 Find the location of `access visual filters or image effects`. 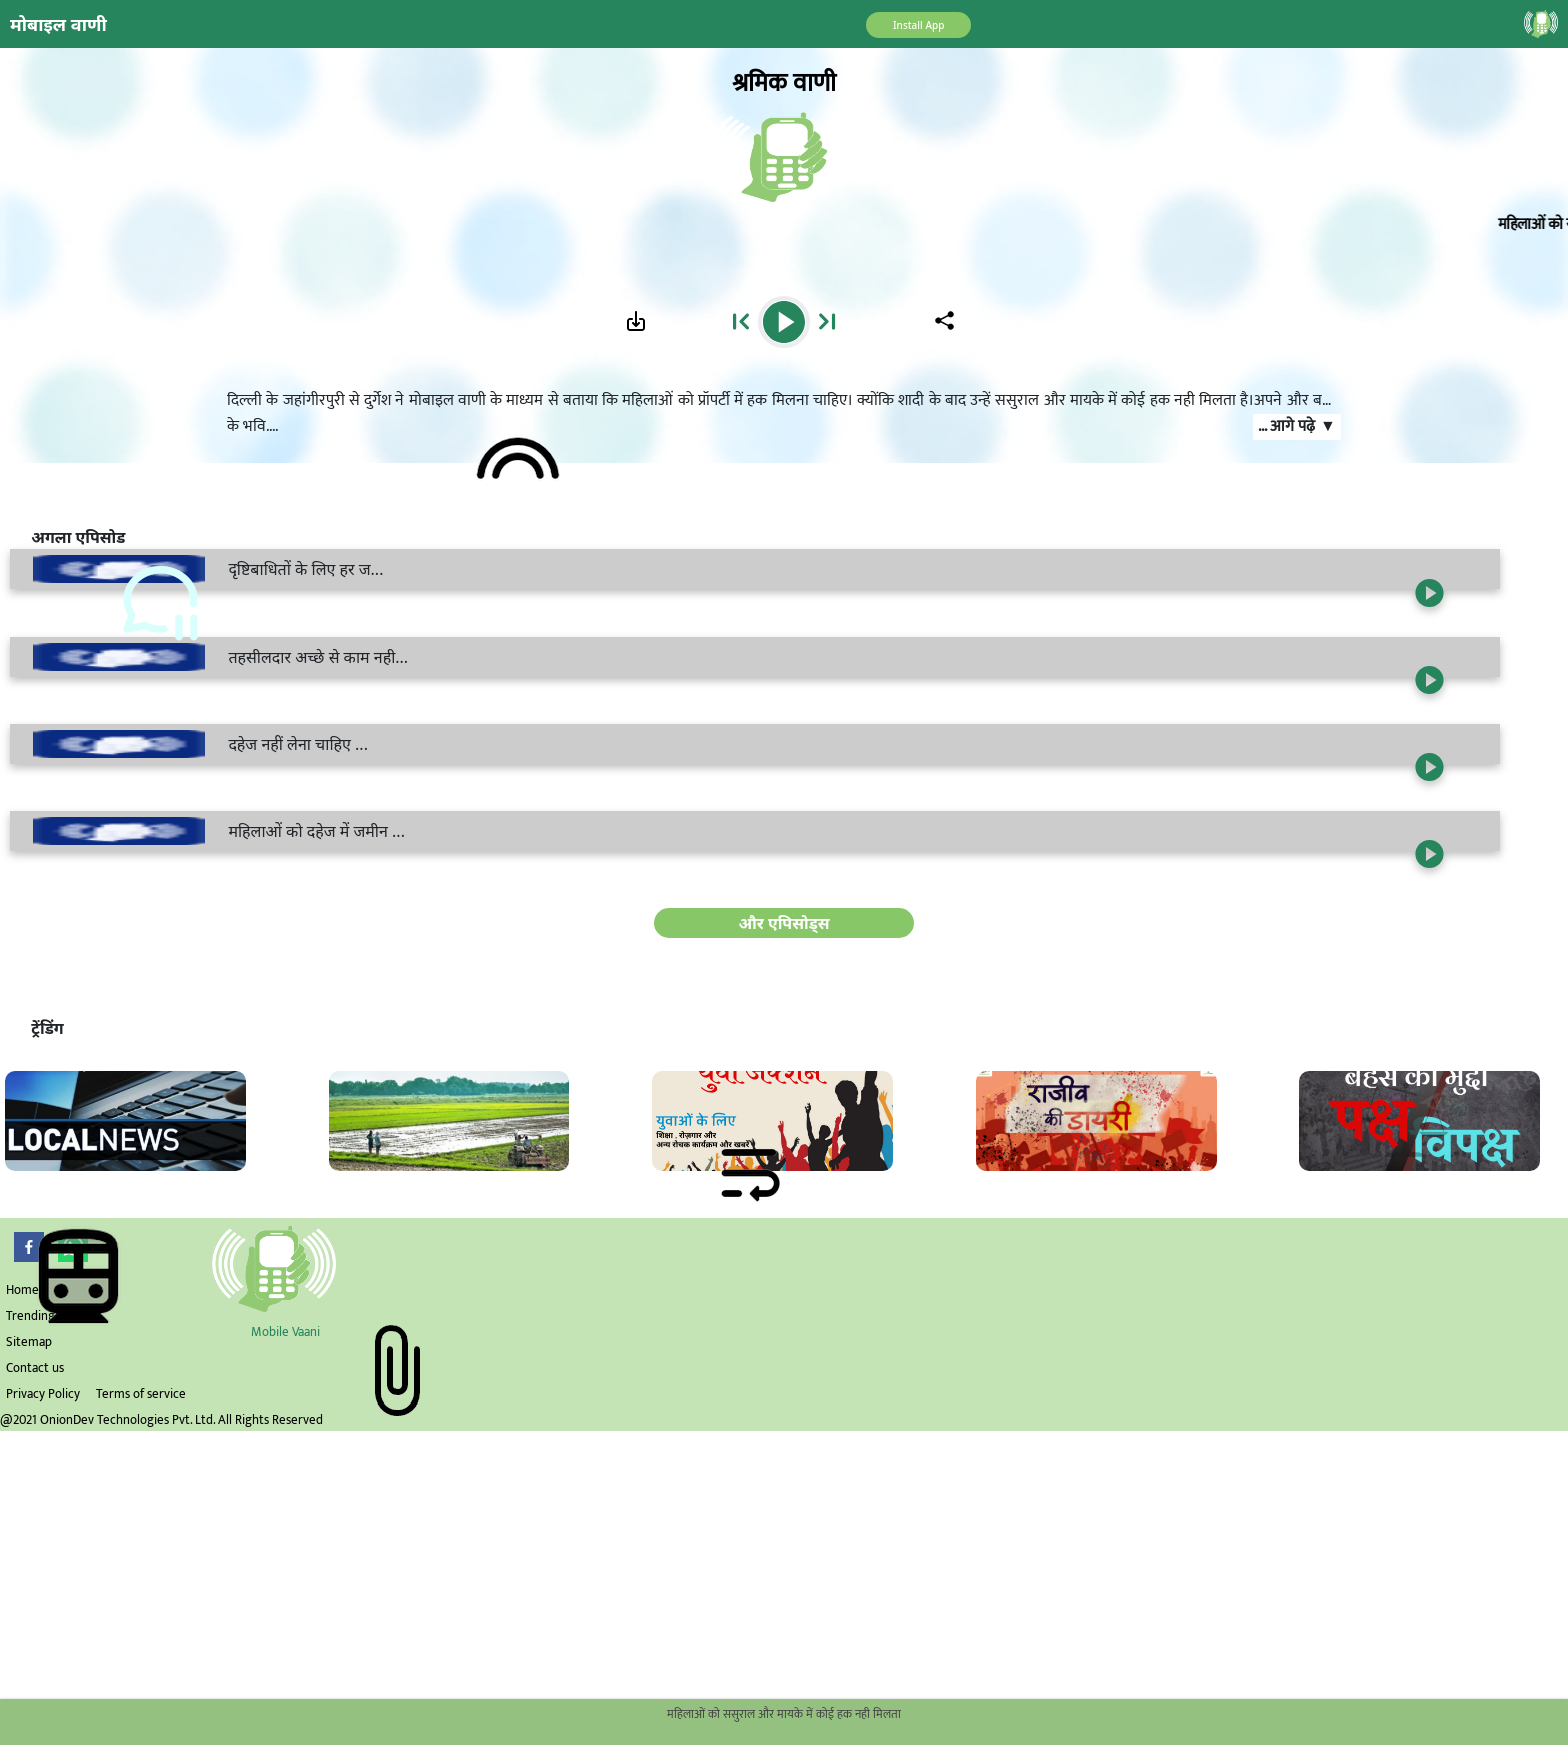

access visual filters or image effects is located at coordinates (518, 460).